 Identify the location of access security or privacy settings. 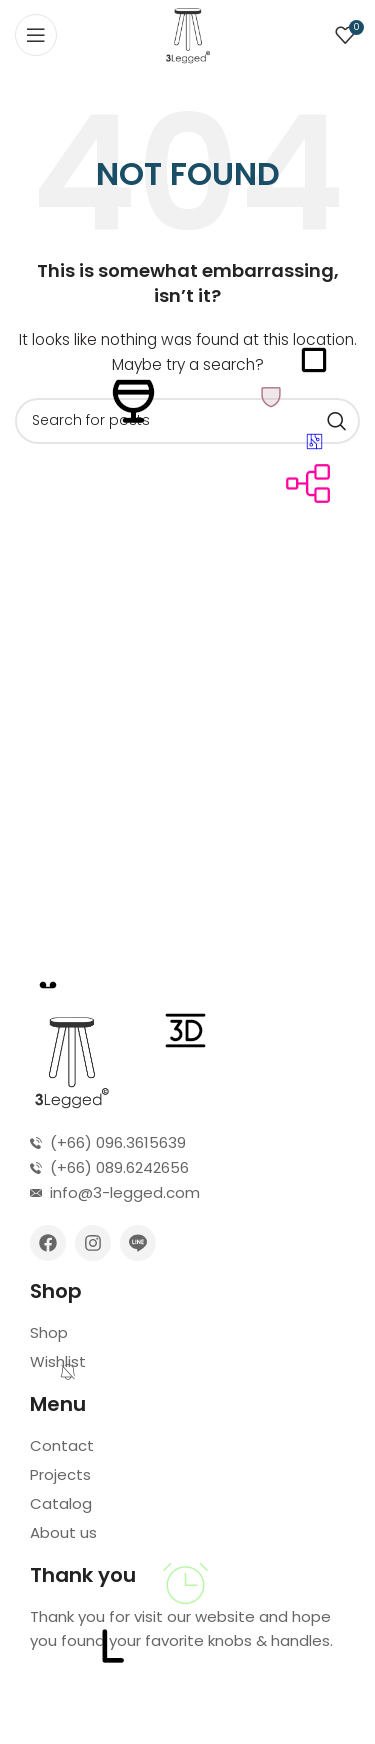
(271, 396).